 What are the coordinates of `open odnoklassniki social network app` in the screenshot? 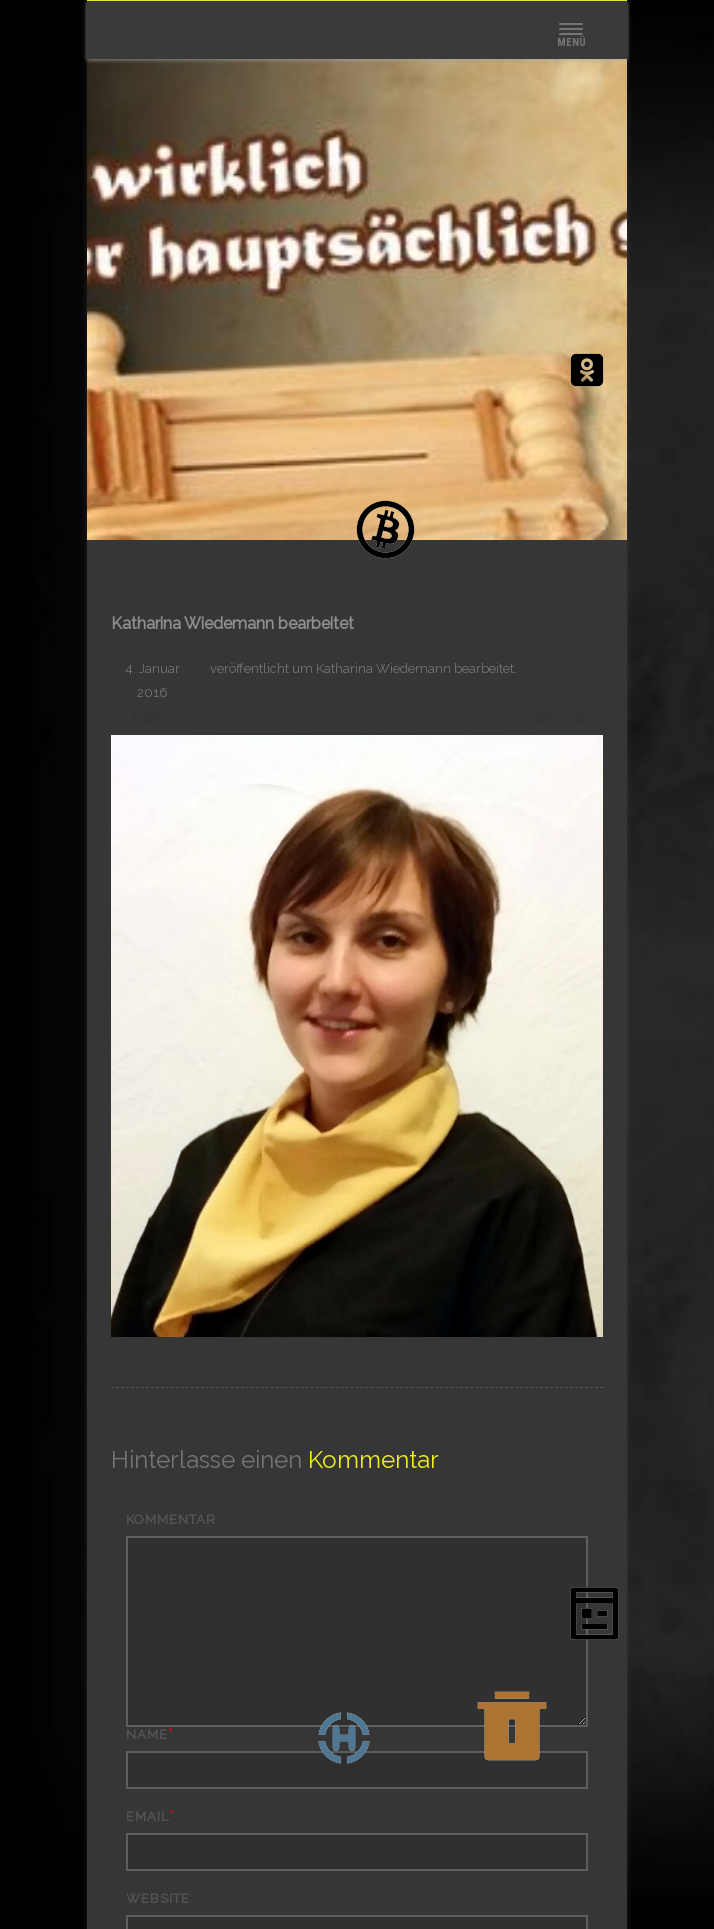 It's located at (587, 370).